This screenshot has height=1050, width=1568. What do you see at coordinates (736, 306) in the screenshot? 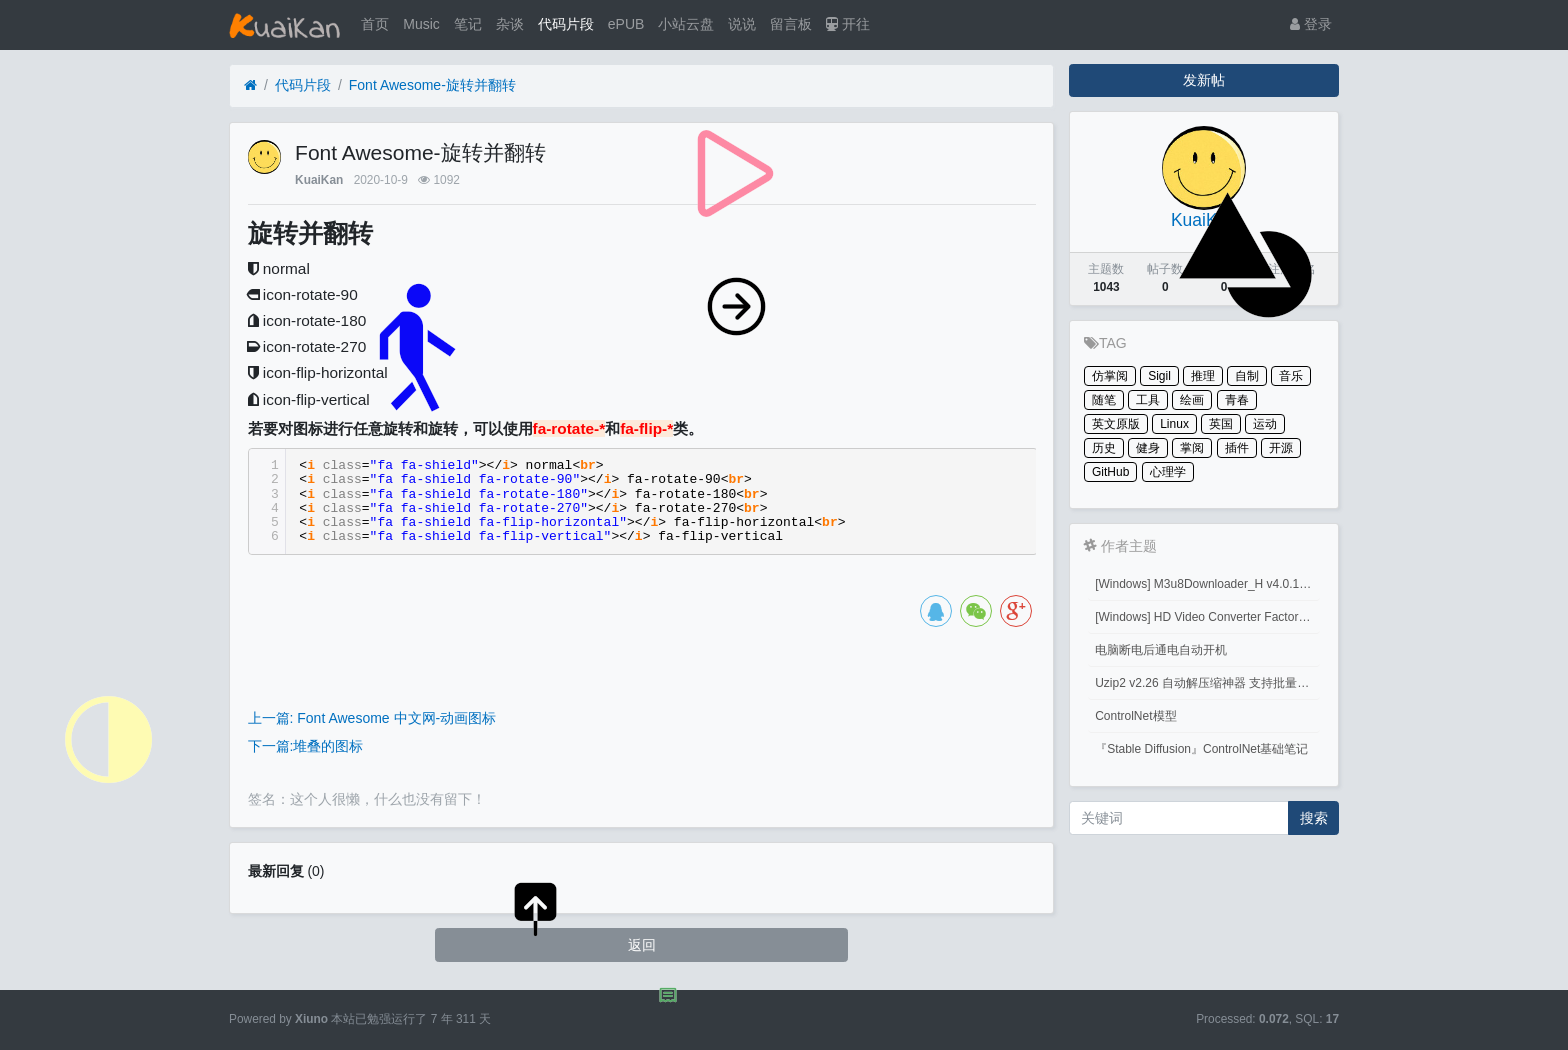
I see `proceed to the next step` at bounding box center [736, 306].